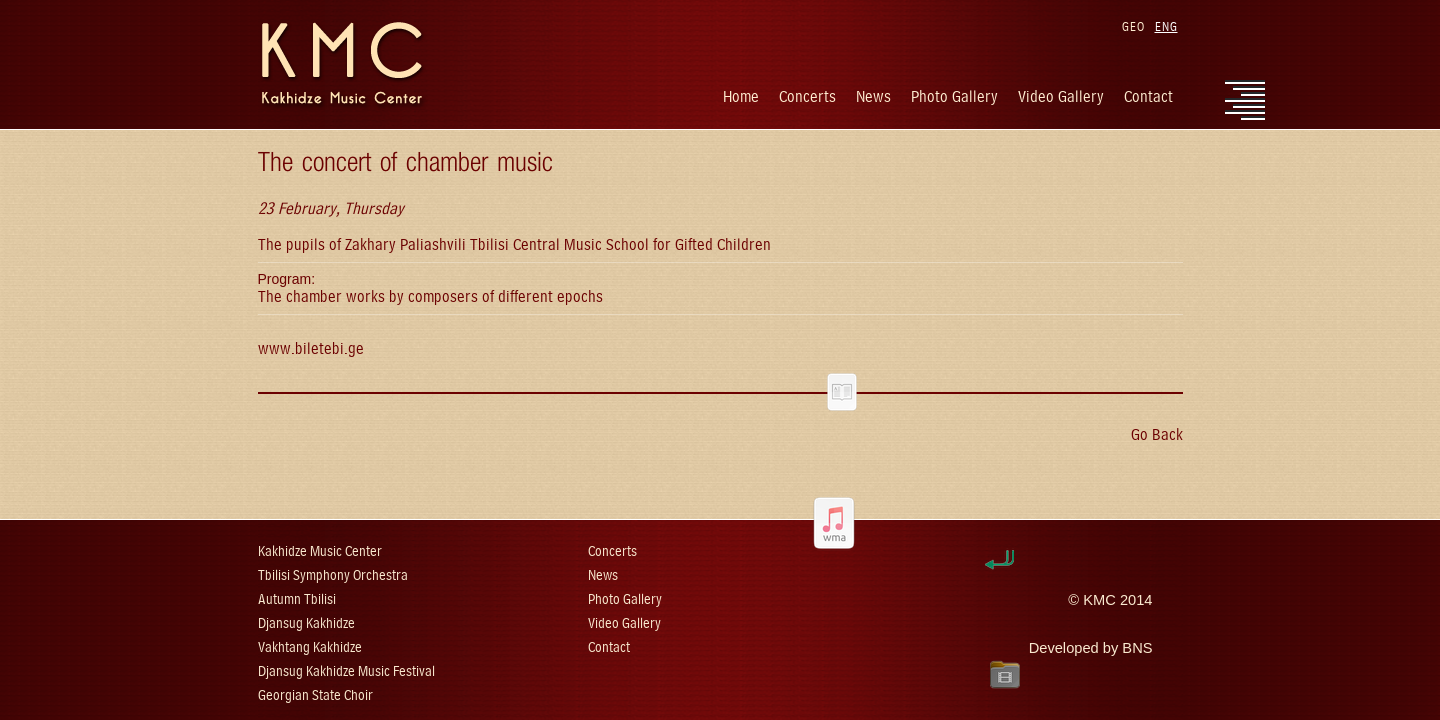  What do you see at coordinates (999, 558) in the screenshot?
I see `reply to all recipients of an email` at bounding box center [999, 558].